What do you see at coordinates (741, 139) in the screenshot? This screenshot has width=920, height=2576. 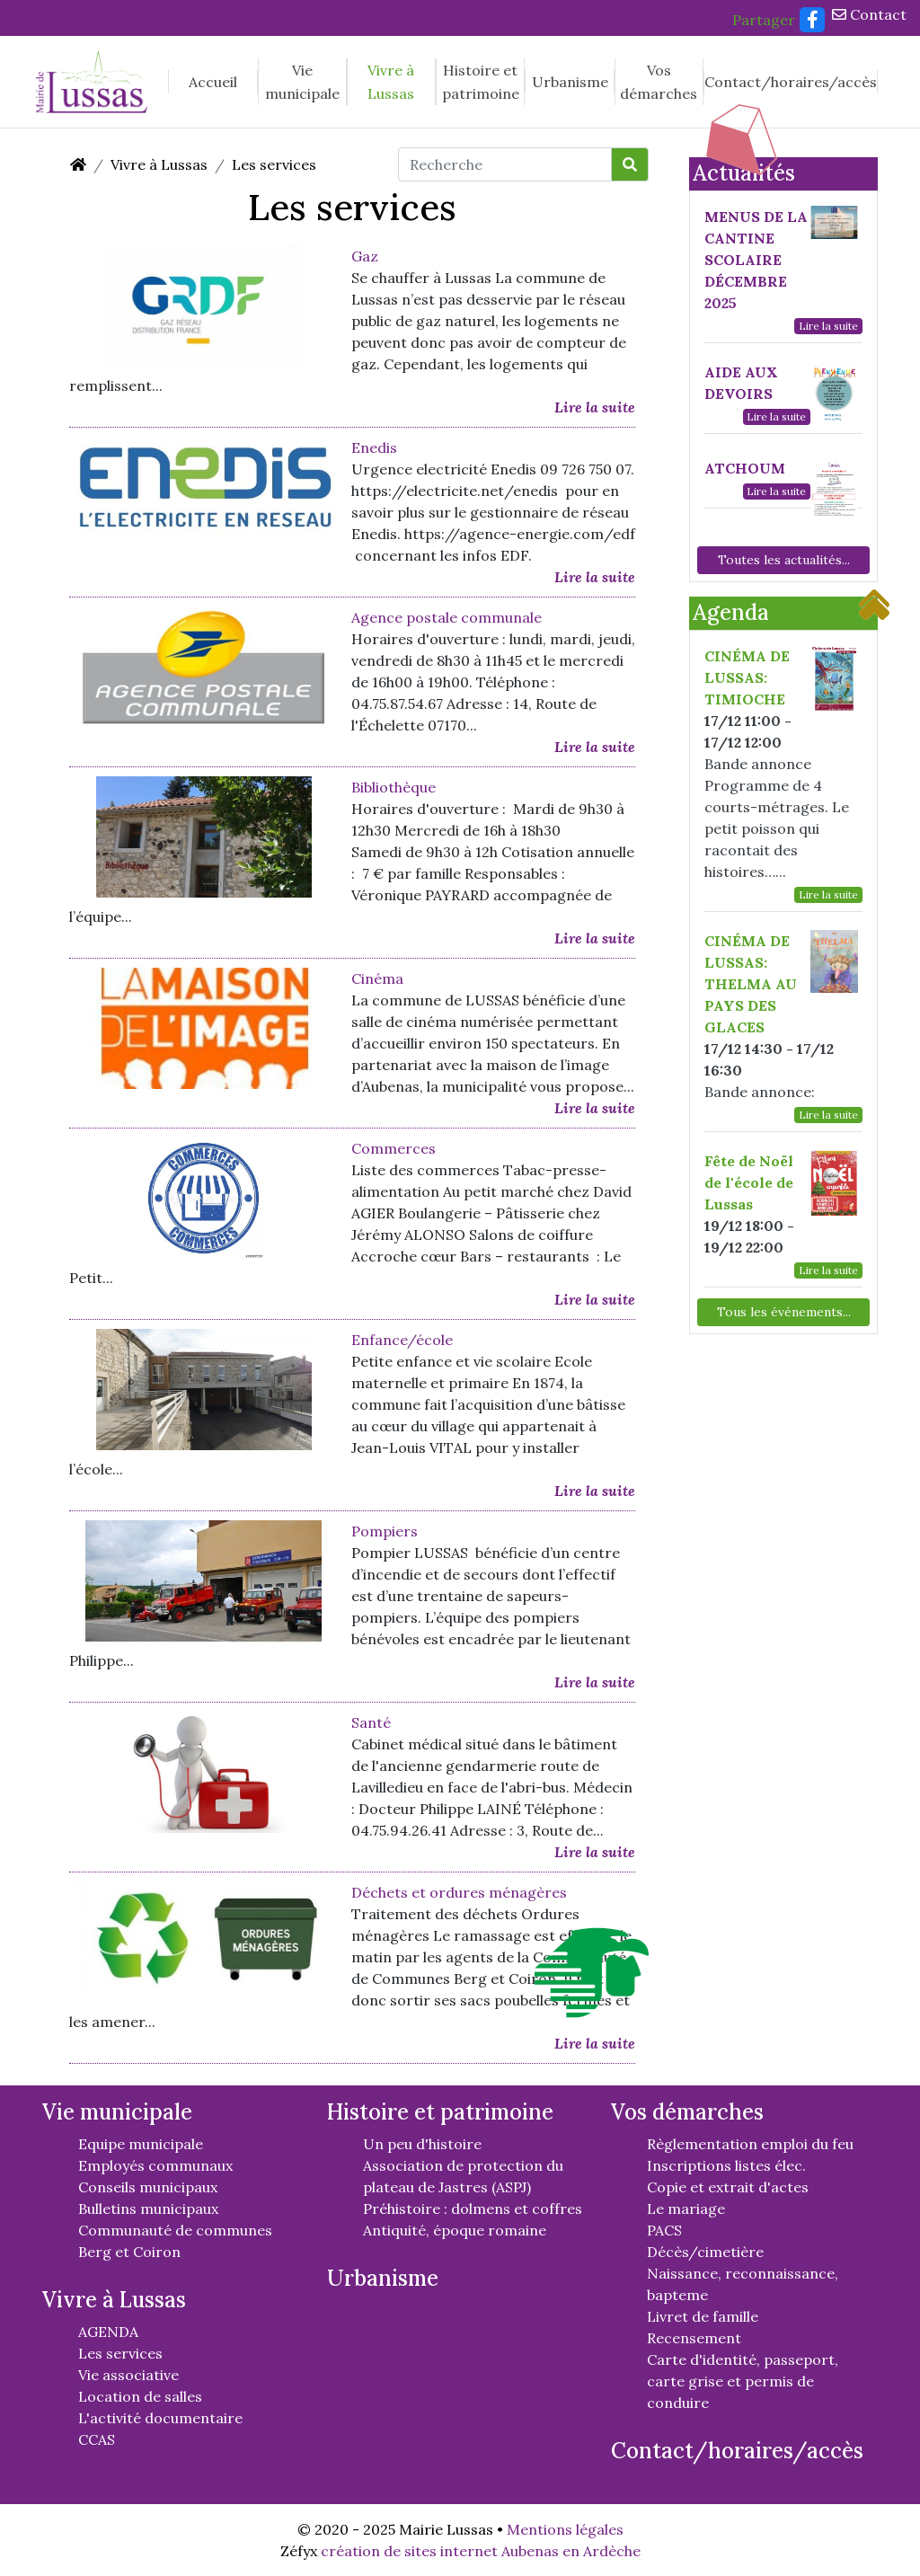 I see `gurobi optimization software logo` at bounding box center [741, 139].